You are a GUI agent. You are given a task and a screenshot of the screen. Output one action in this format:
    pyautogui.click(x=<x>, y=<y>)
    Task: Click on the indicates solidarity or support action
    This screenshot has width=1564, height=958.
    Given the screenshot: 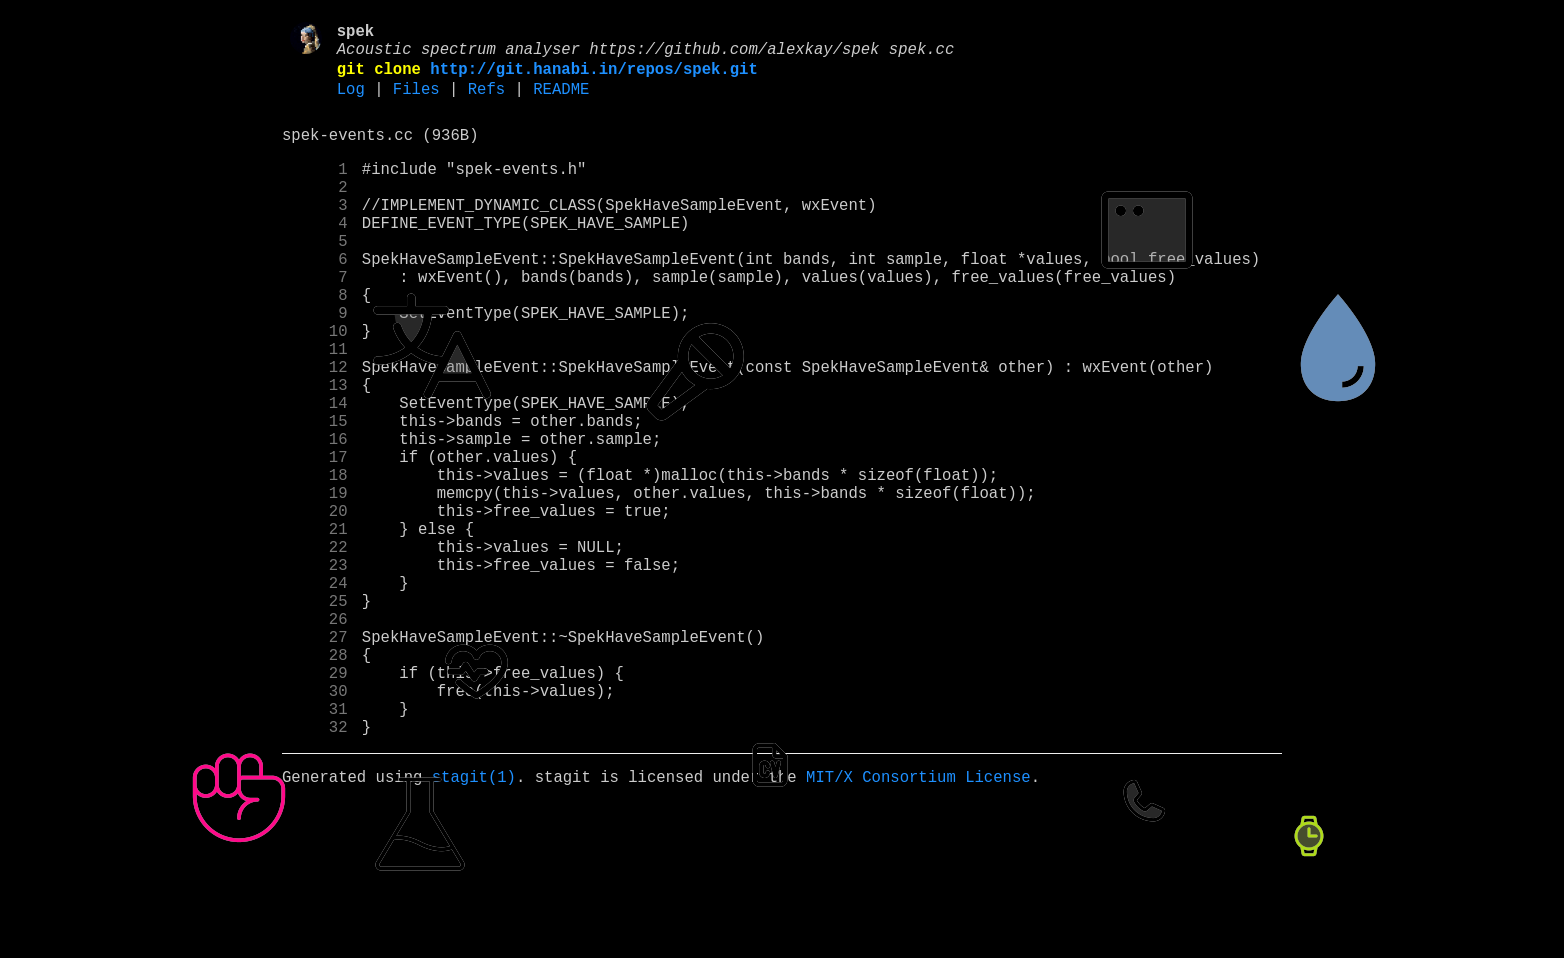 What is the action you would take?
    pyautogui.click(x=239, y=796)
    